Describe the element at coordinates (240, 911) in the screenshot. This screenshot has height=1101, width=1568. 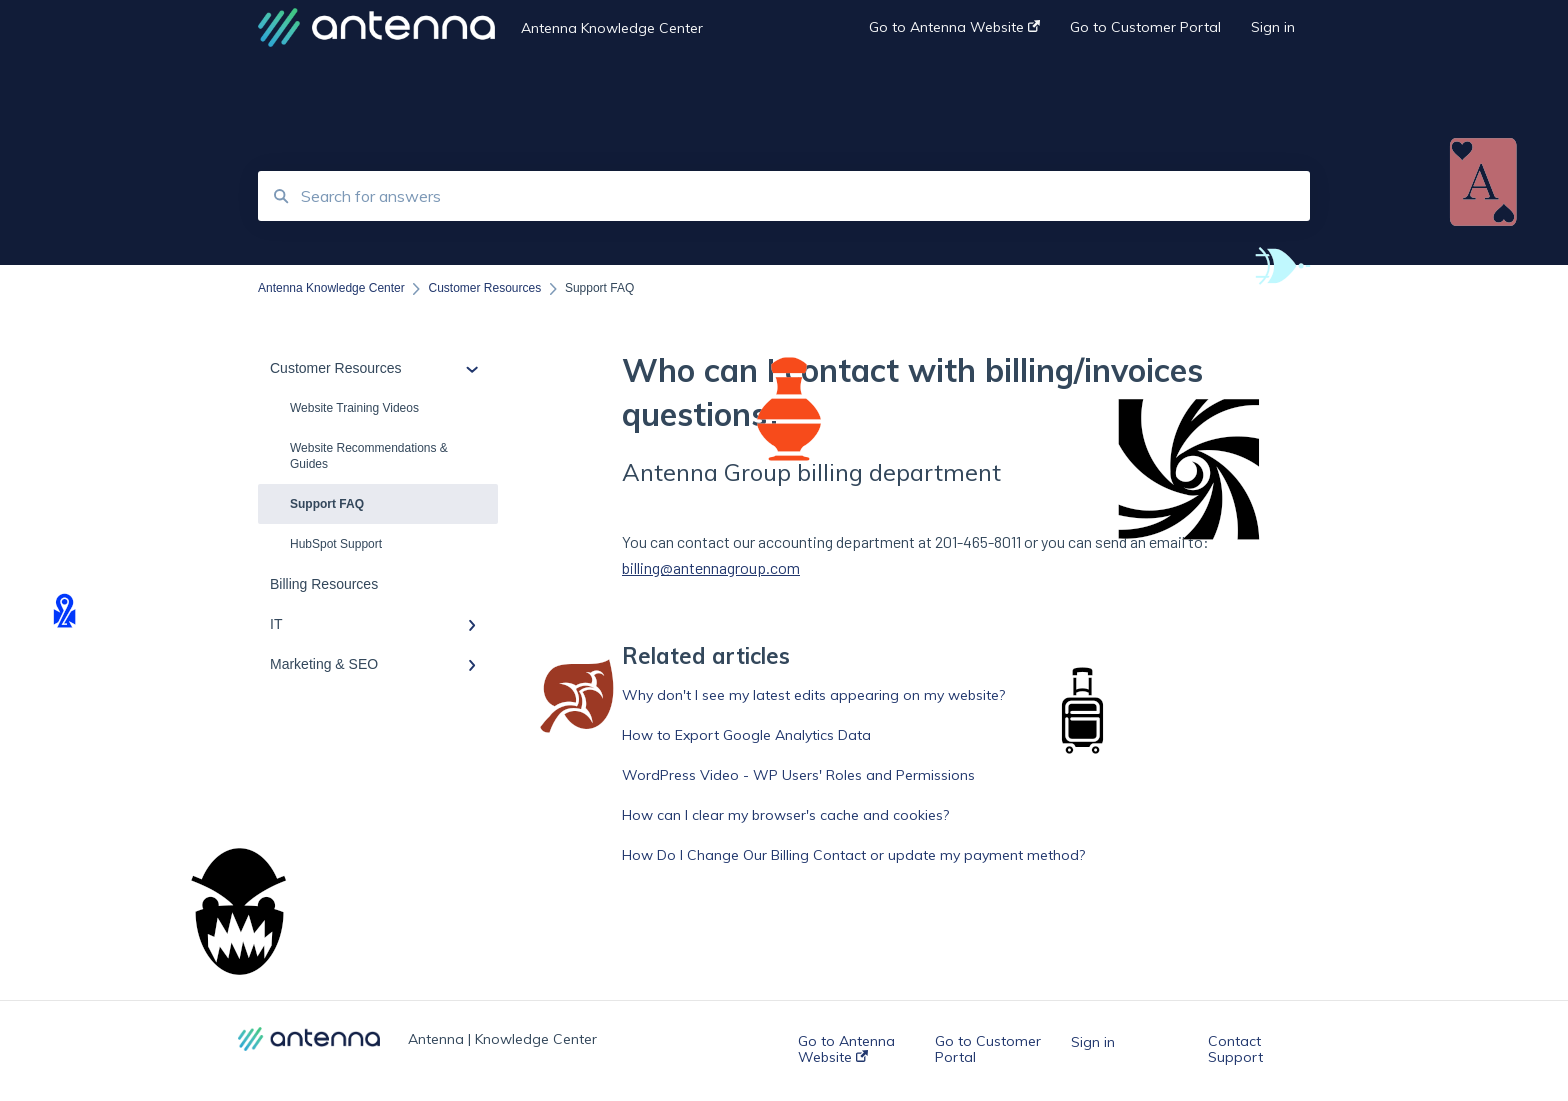
I see `select lizardman character or race` at that location.